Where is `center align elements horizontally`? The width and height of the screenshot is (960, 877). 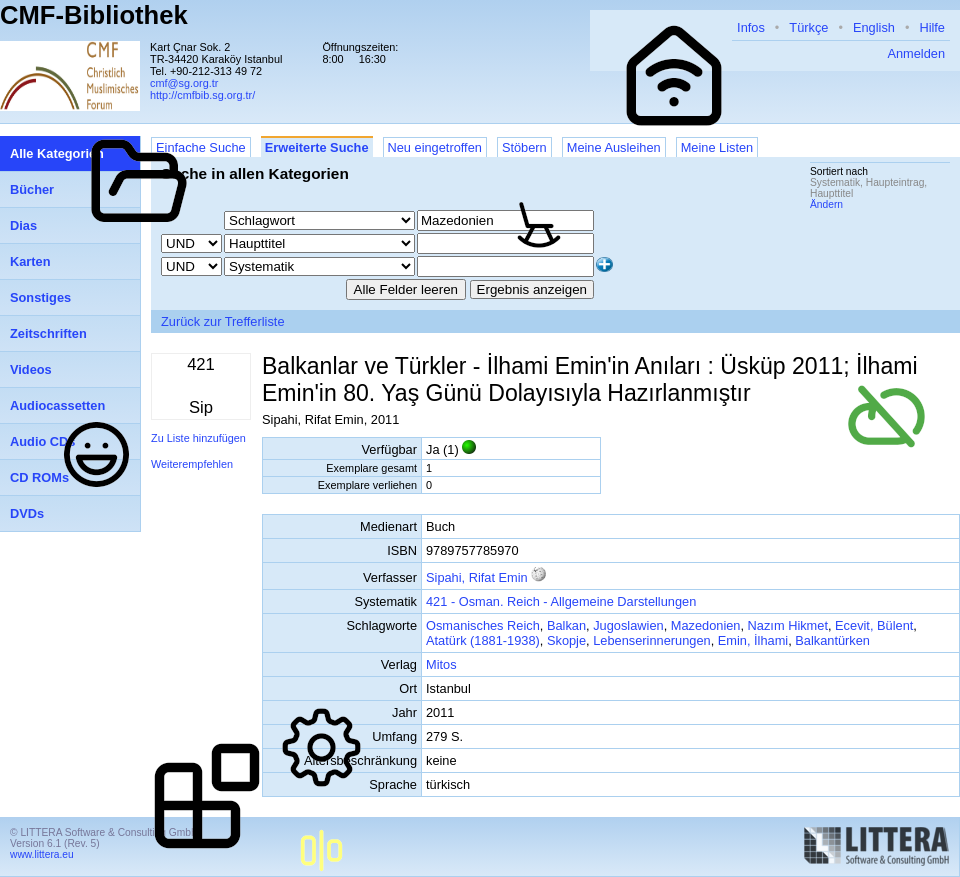
center align elements horizontally is located at coordinates (321, 850).